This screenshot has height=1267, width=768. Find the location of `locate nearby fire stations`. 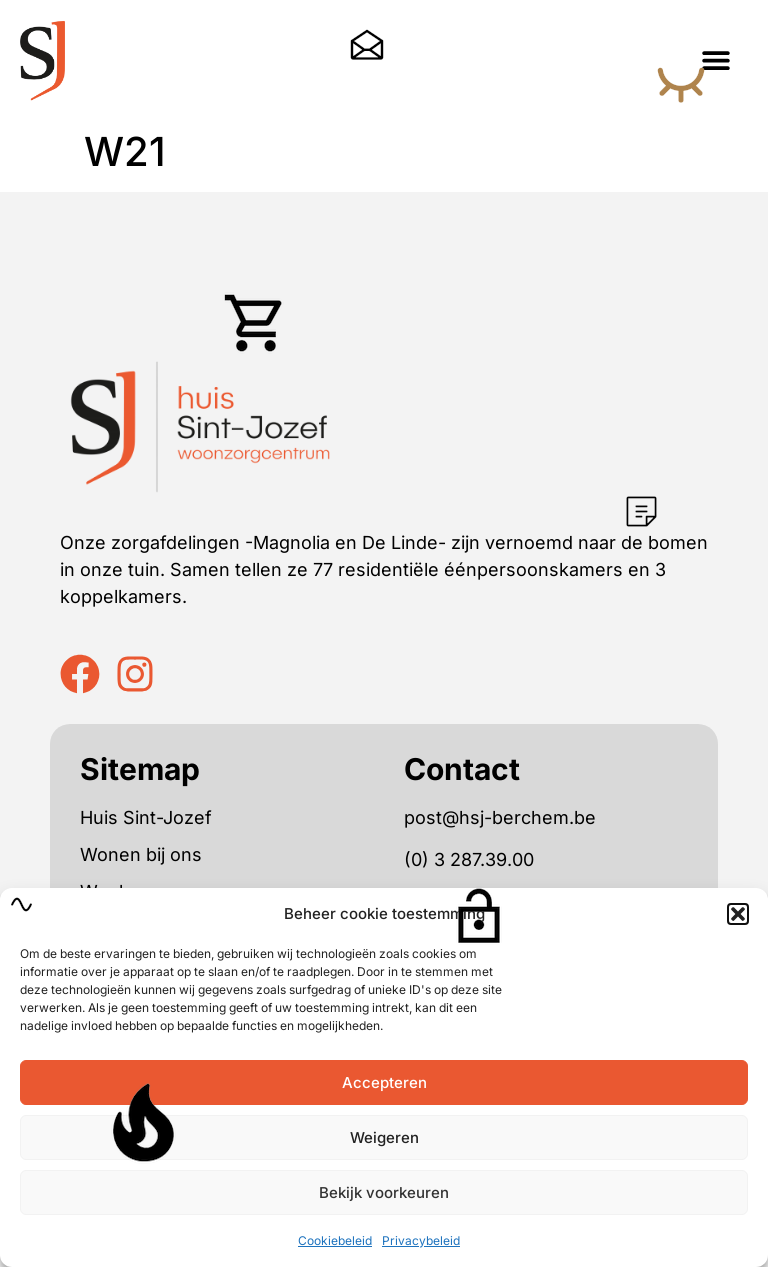

locate nearby fire stations is located at coordinates (143, 1123).